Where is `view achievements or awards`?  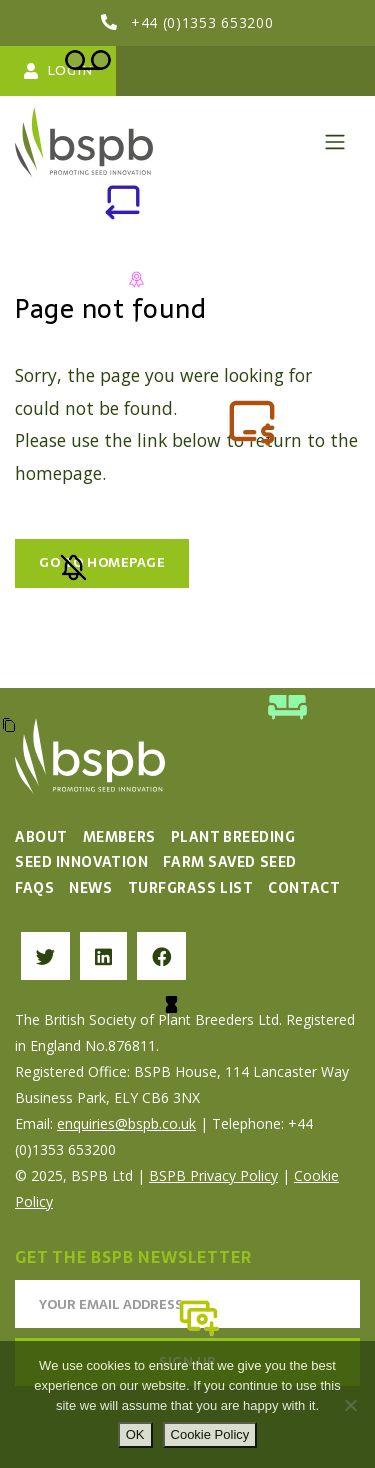
view achievements or awards is located at coordinates (136, 279).